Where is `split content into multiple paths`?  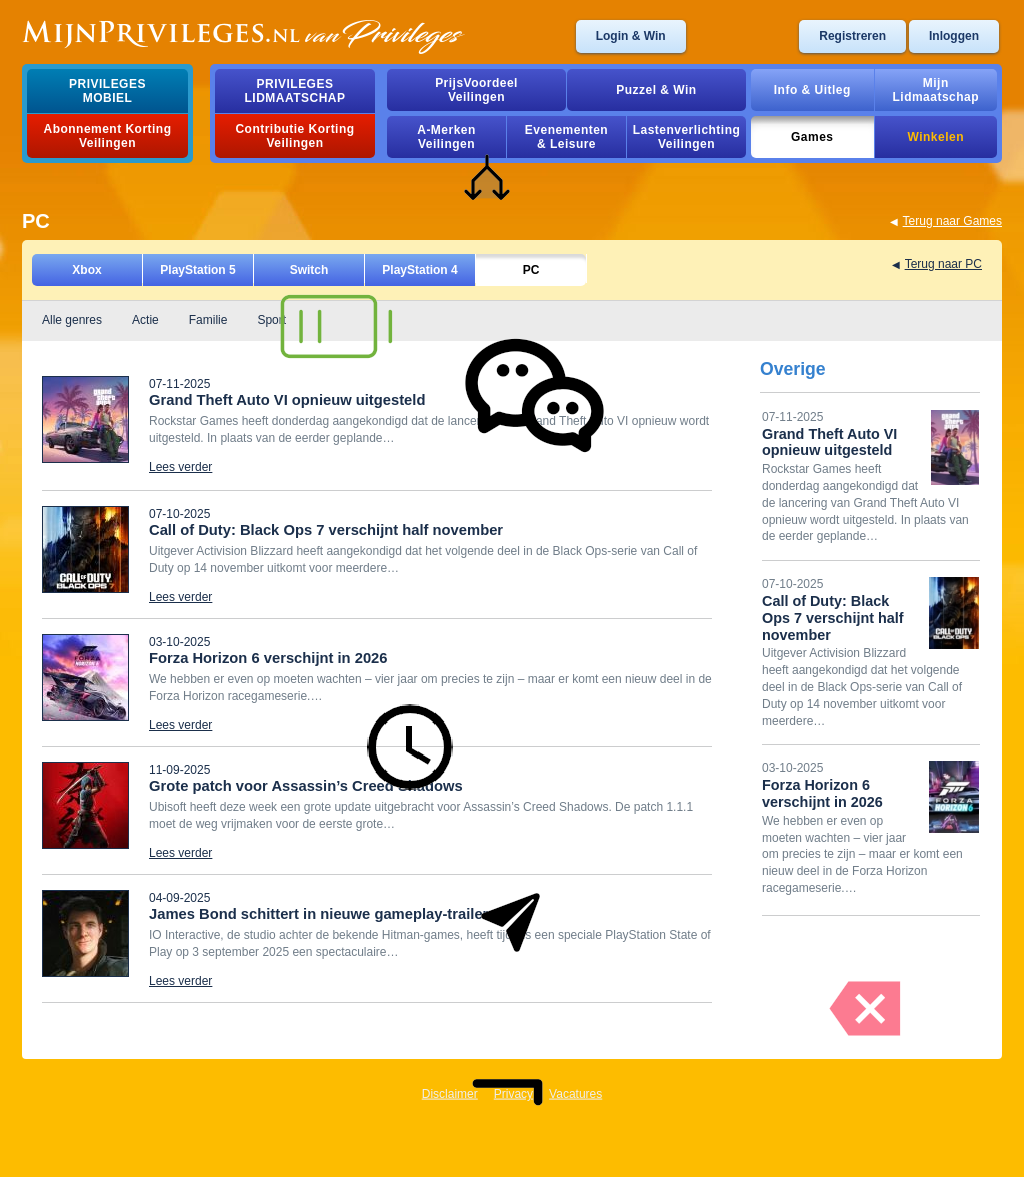 split content into multiple paths is located at coordinates (487, 179).